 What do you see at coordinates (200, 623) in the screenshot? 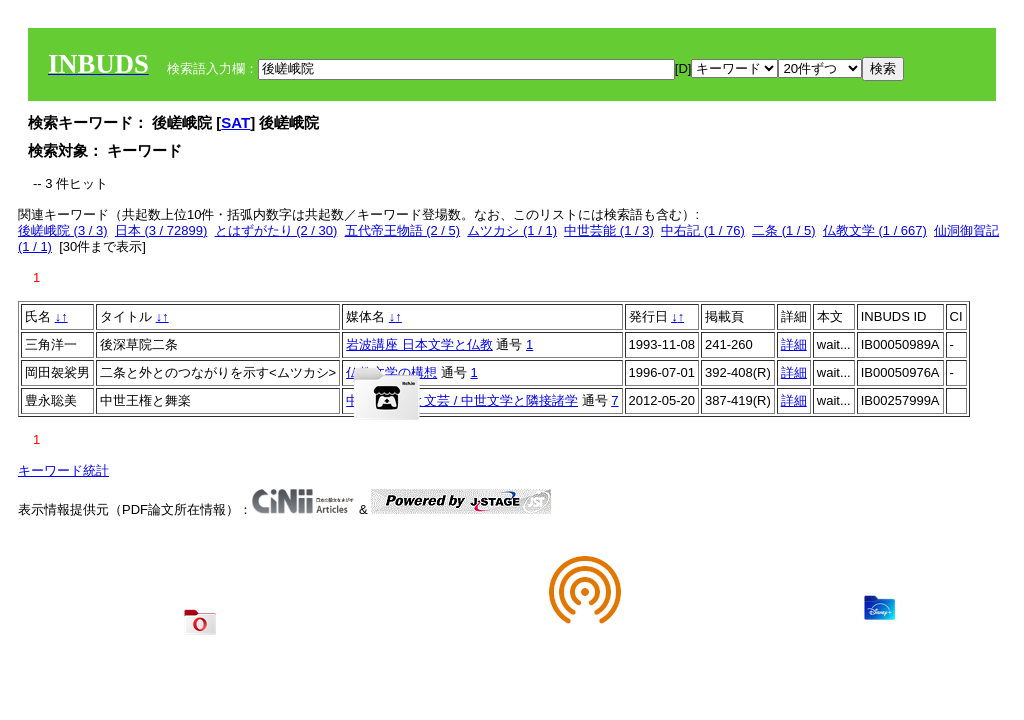
I see `open folder containing Opera browser files` at bounding box center [200, 623].